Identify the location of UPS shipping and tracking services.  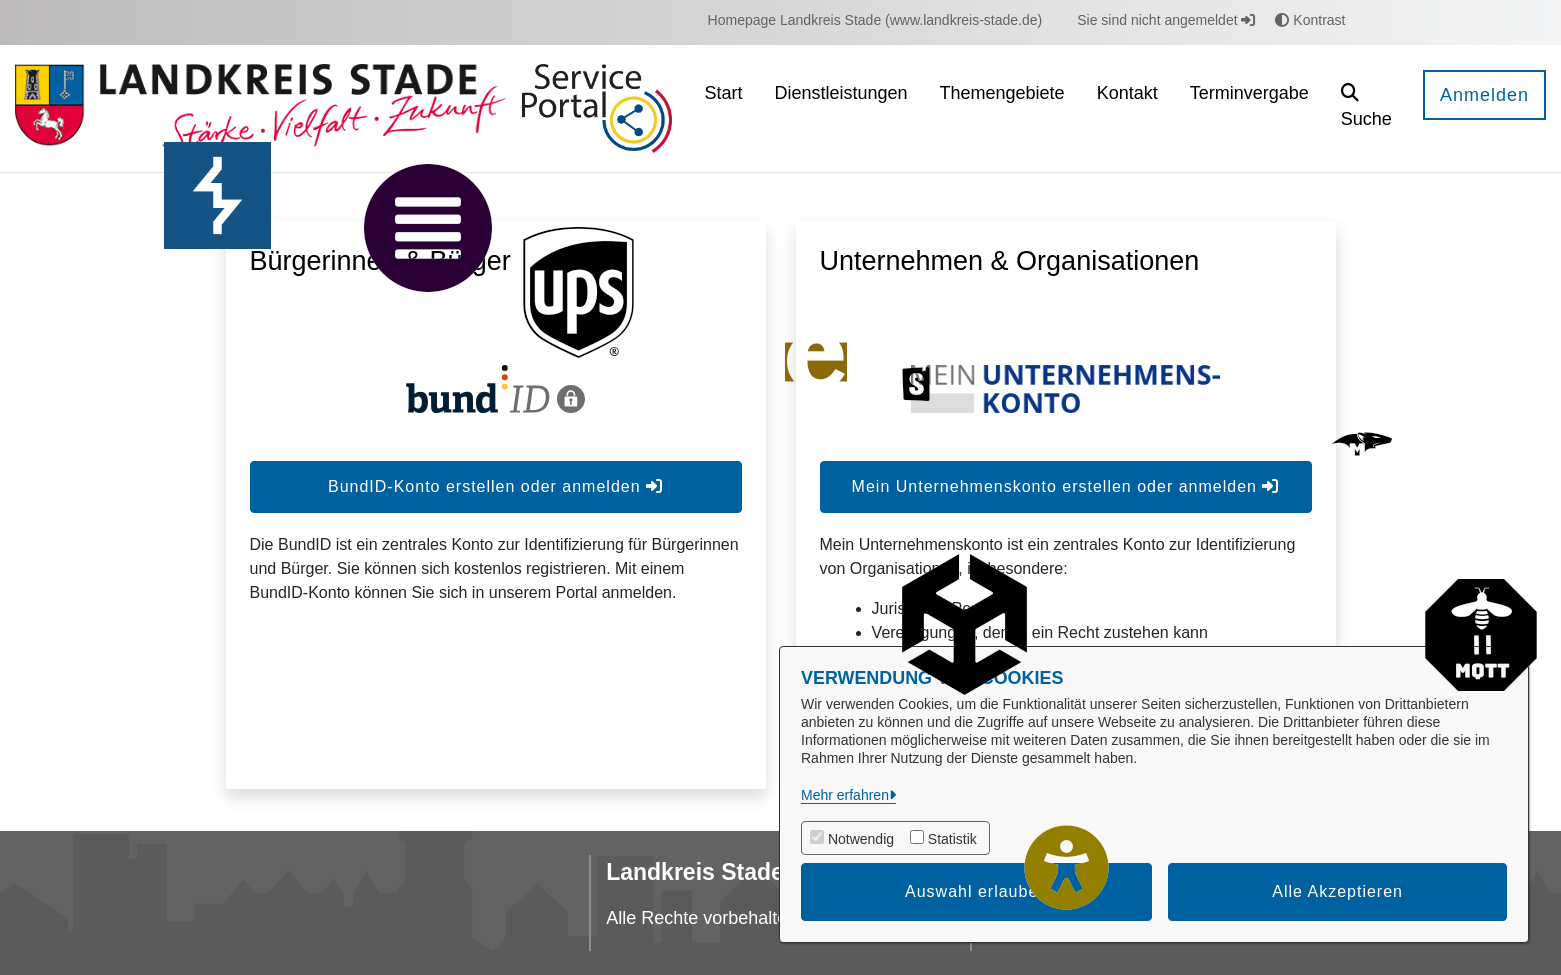
(578, 292).